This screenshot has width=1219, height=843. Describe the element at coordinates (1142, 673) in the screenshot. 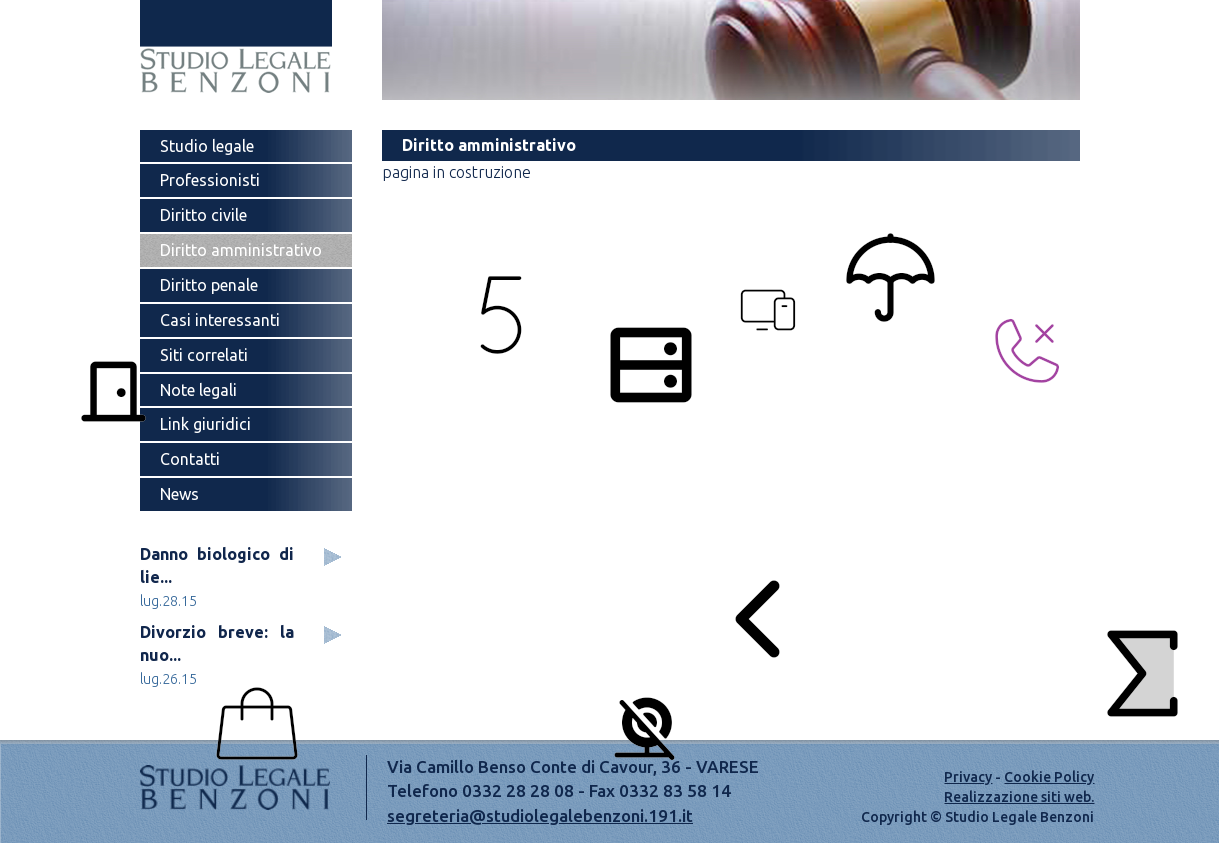

I see `calculate sum or total` at that location.